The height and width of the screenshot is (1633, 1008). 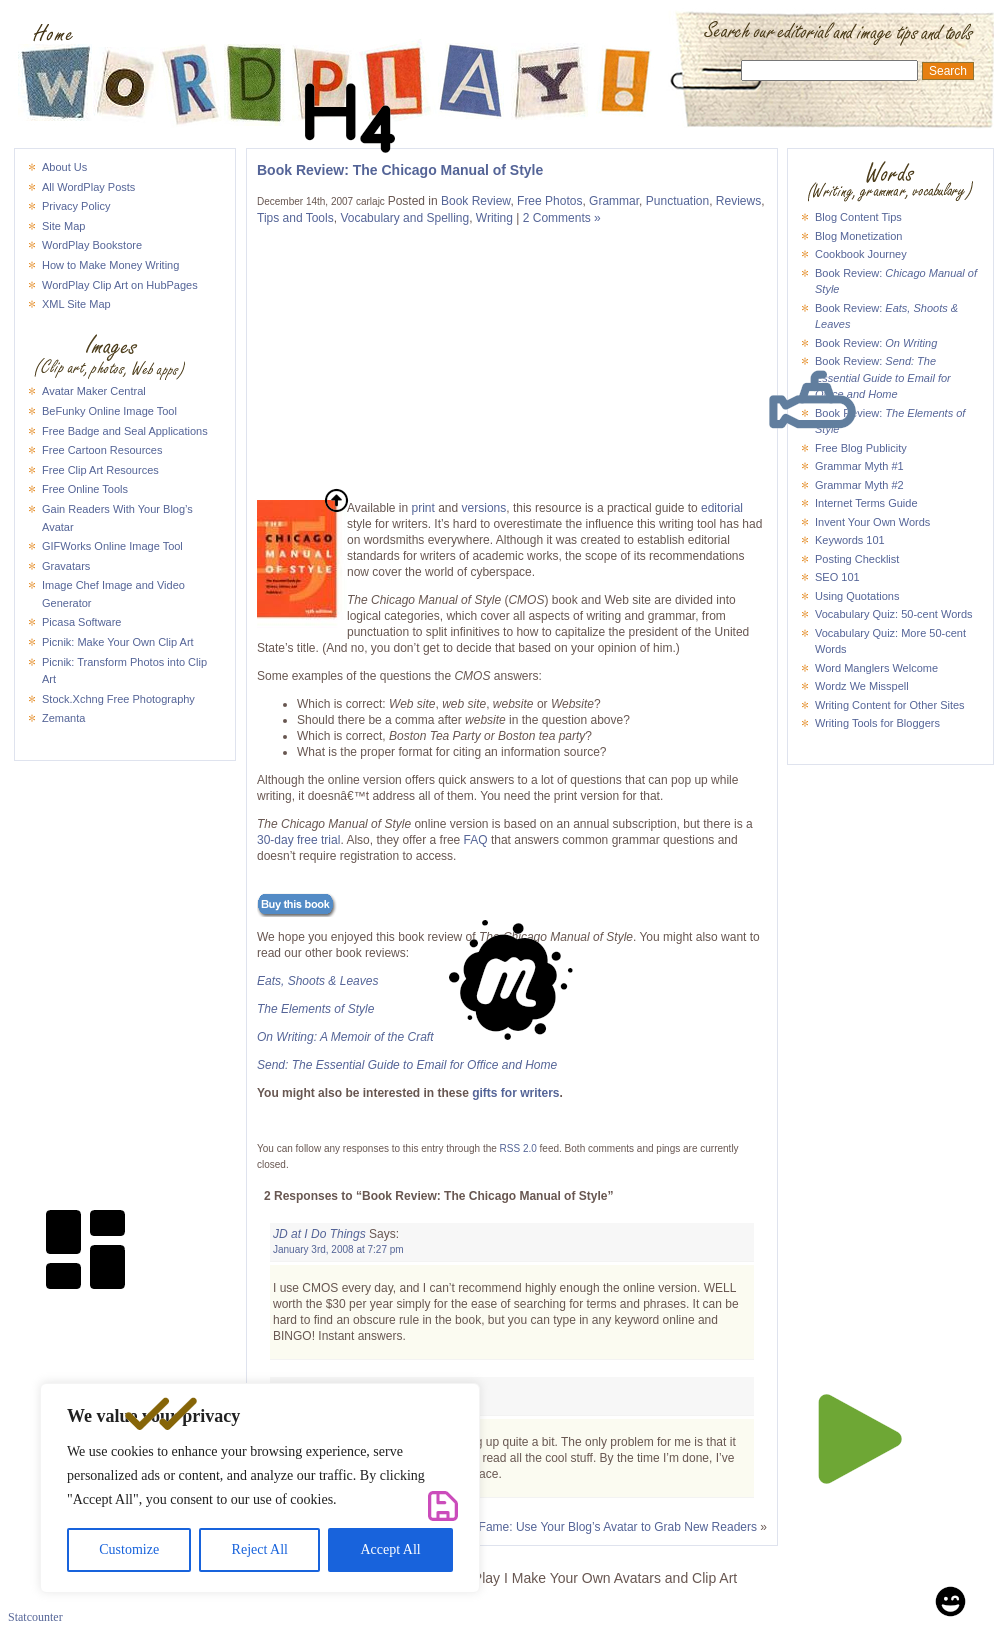 What do you see at coordinates (857, 1439) in the screenshot?
I see `play media or video content` at bounding box center [857, 1439].